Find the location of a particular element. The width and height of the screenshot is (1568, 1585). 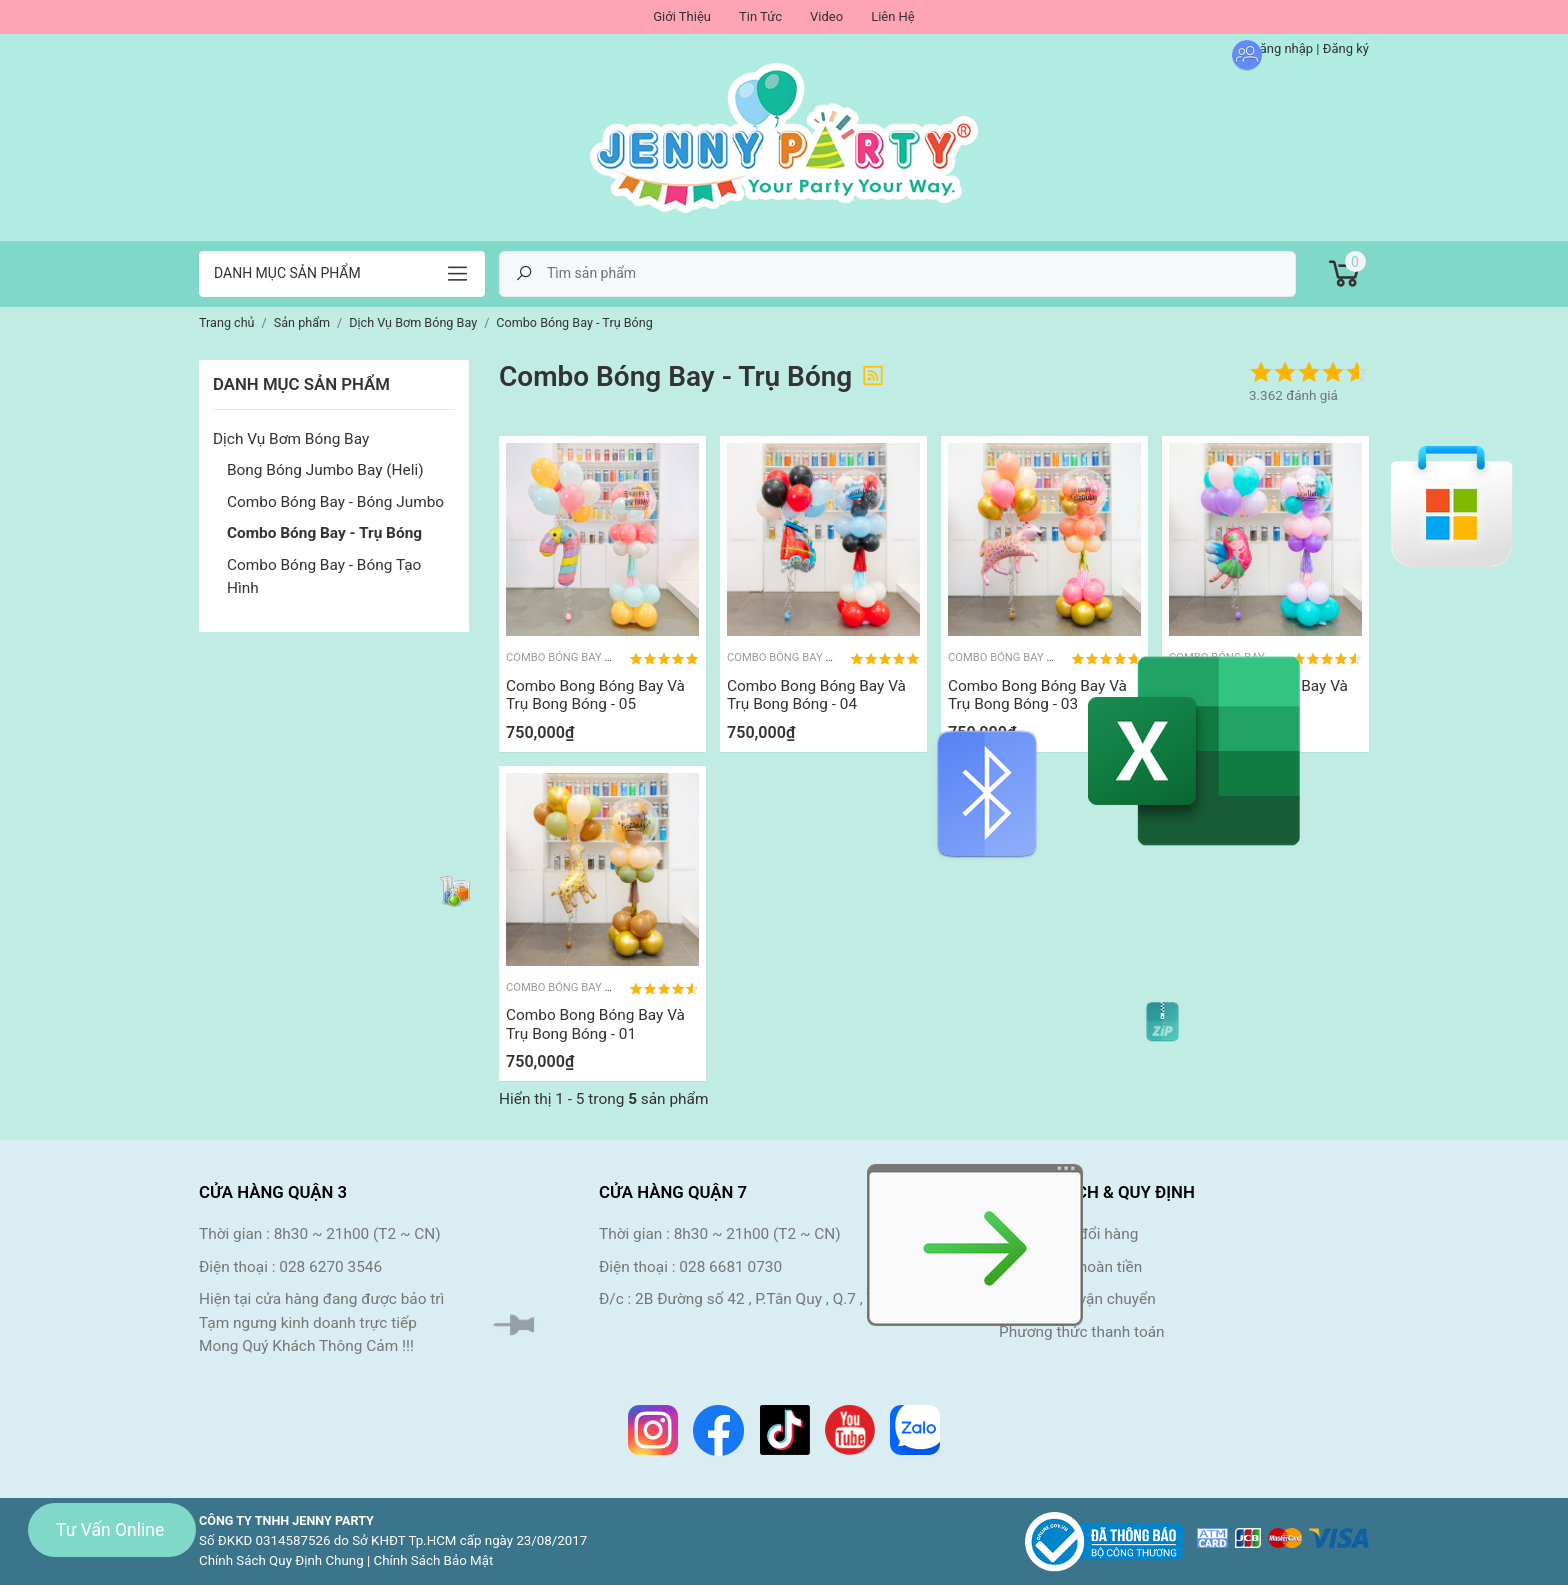

open Microsoft Excel is located at coordinates (1196, 751).